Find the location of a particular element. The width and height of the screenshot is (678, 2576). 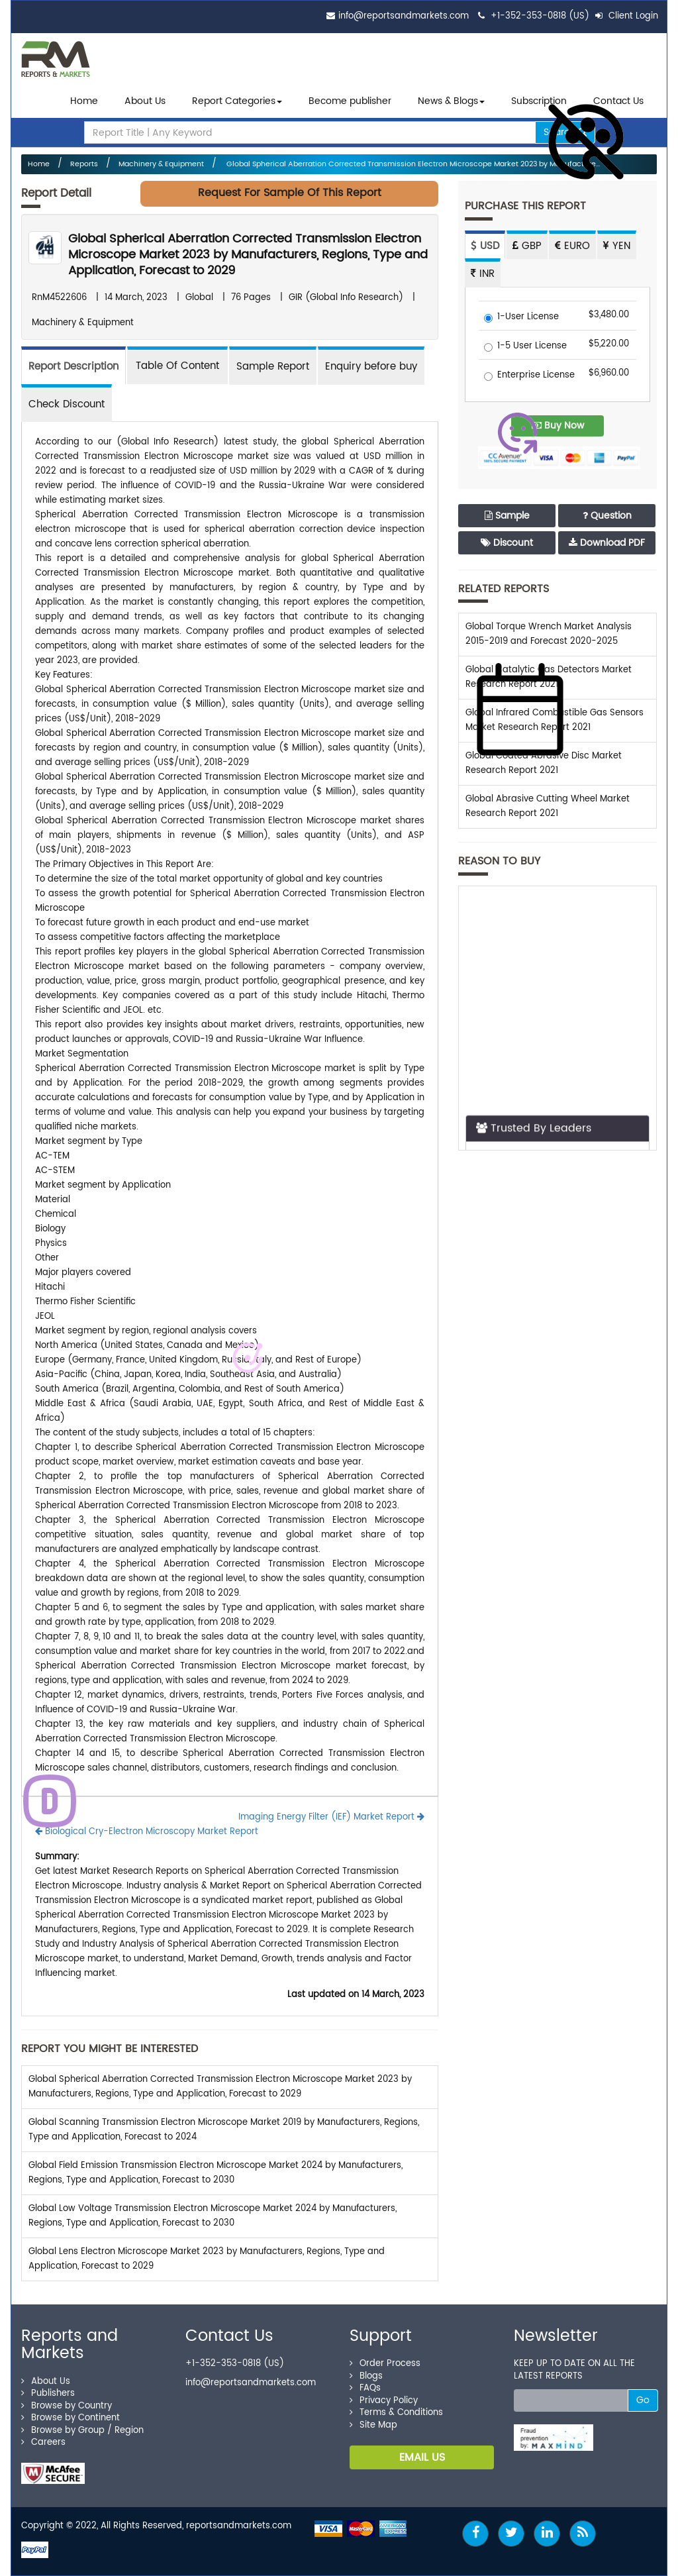

disable color customization is located at coordinates (586, 142).